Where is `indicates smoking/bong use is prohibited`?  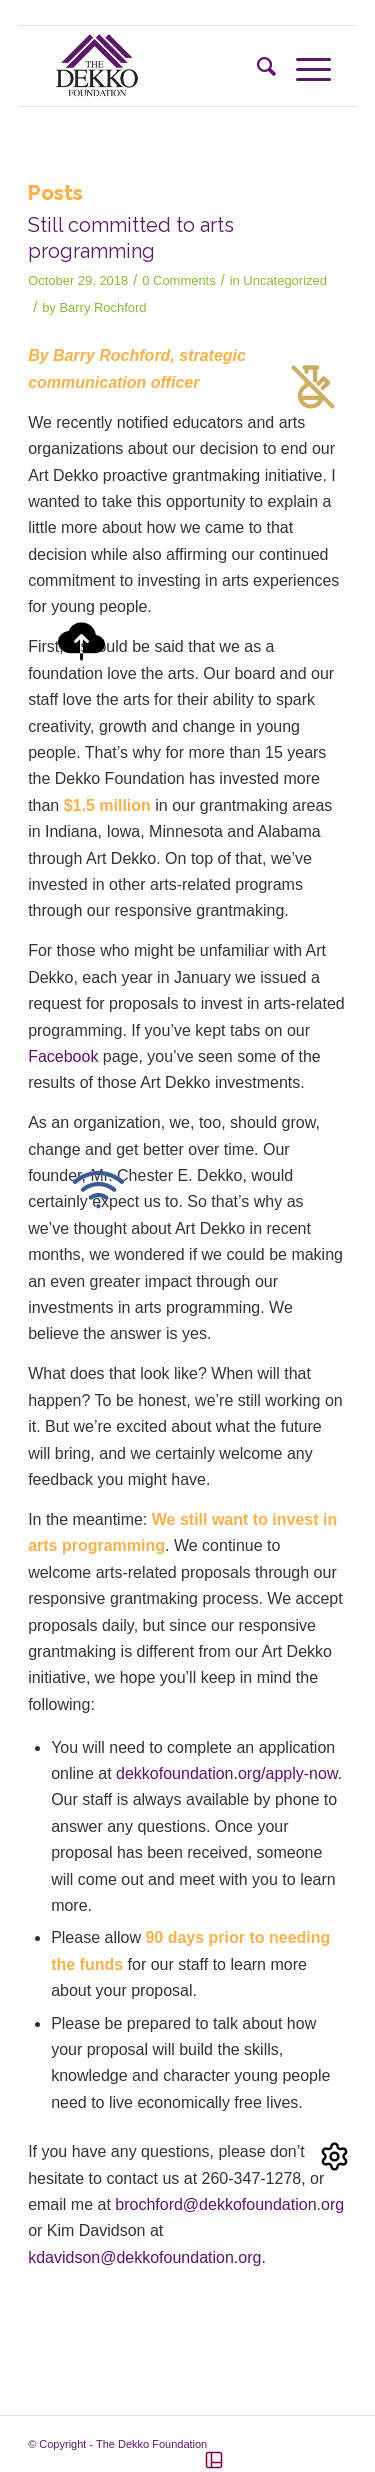 indicates smoking/bong use is prohibited is located at coordinates (313, 387).